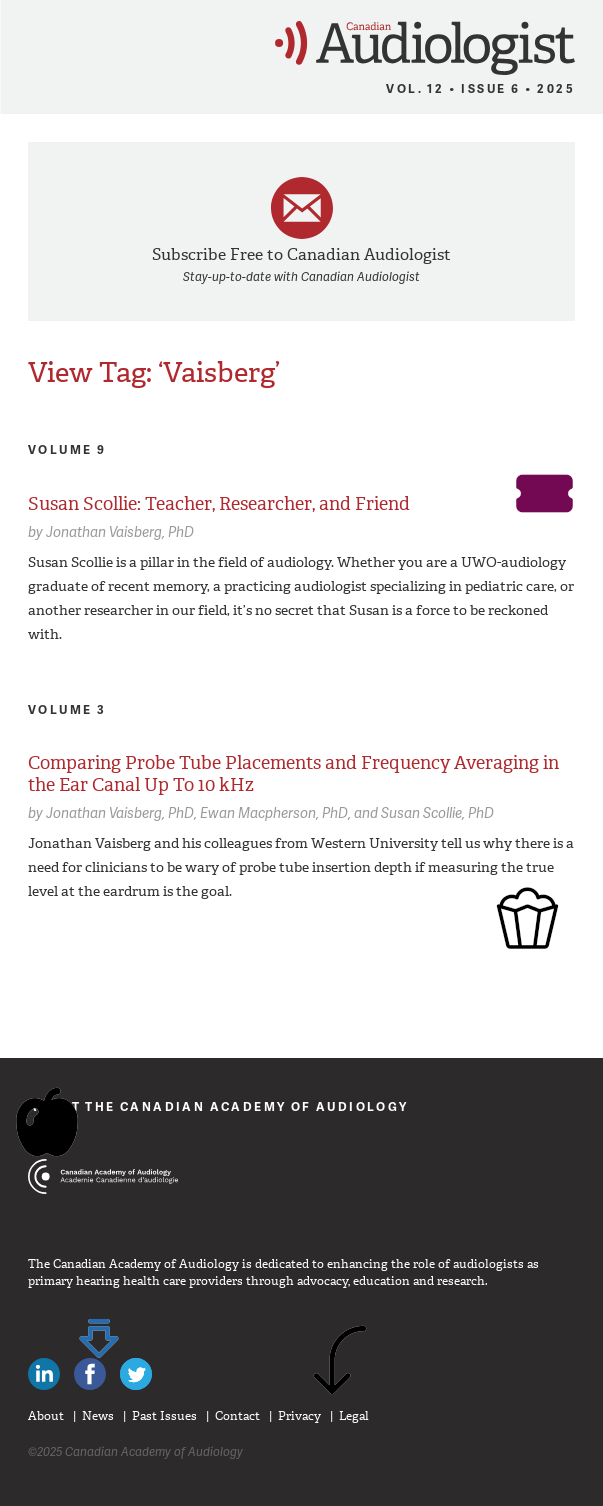 Image resolution: width=603 pixels, height=1506 pixels. What do you see at coordinates (340, 1360) in the screenshot?
I see `go back and down in navigation` at bounding box center [340, 1360].